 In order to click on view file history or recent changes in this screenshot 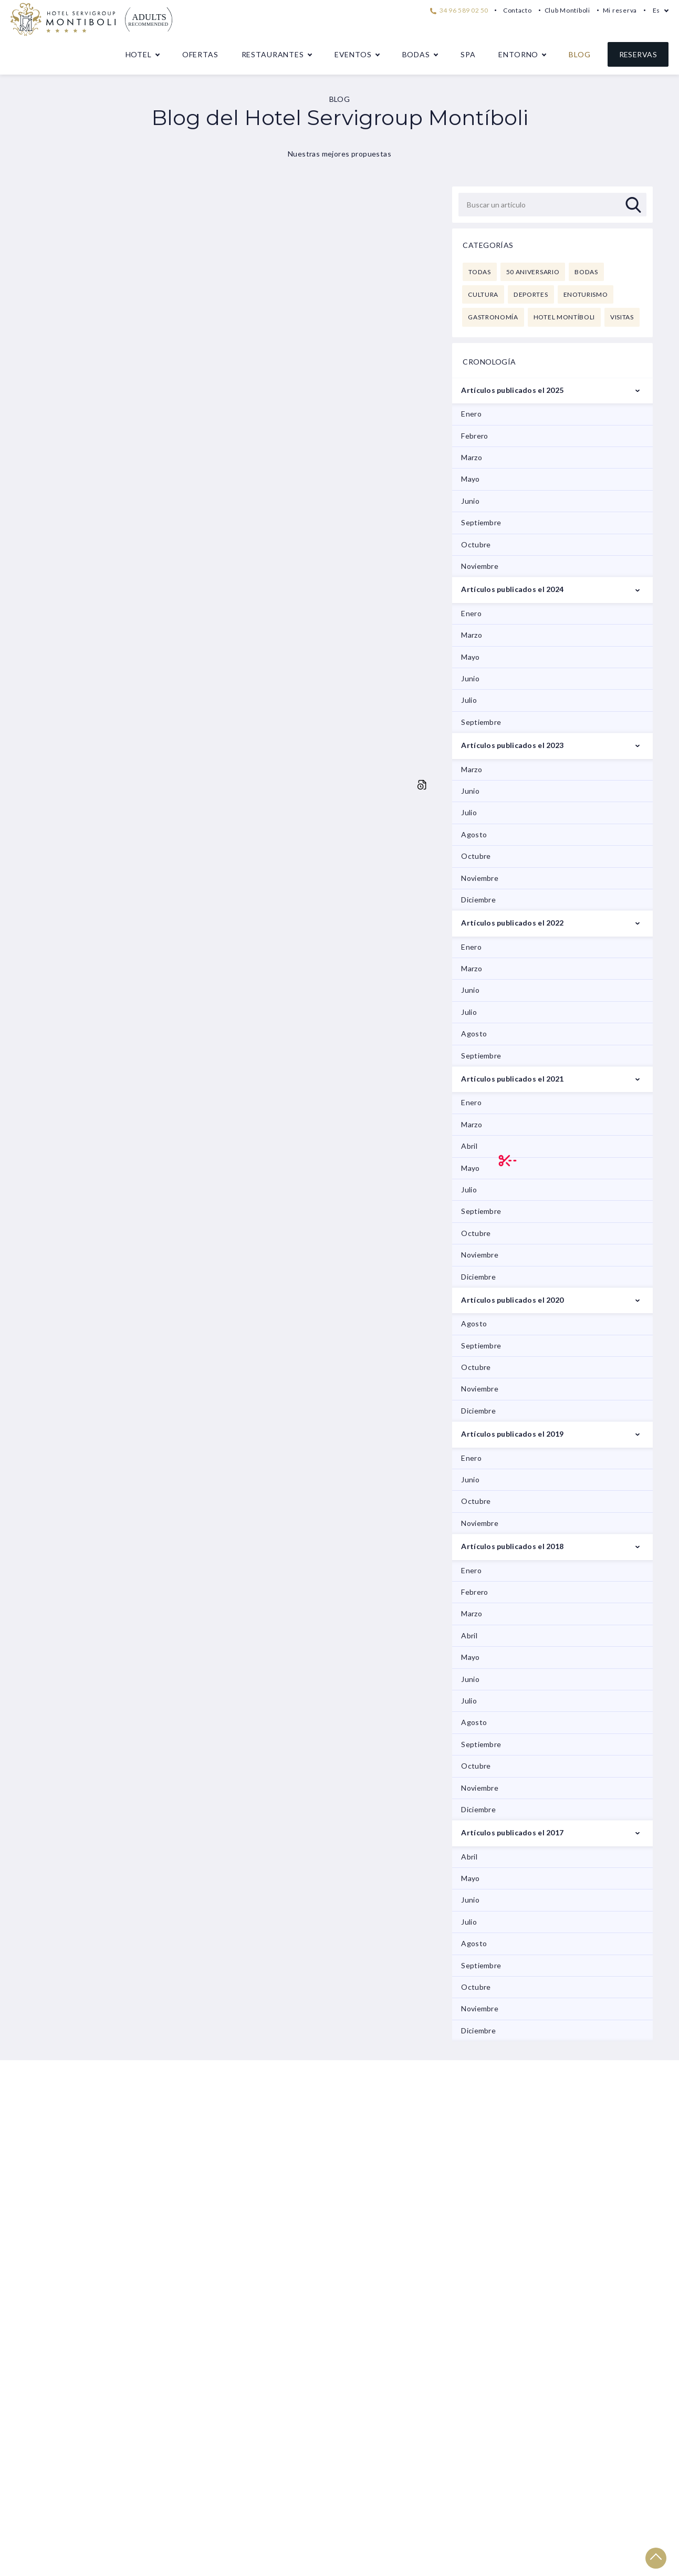, I will do `click(422, 785)`.